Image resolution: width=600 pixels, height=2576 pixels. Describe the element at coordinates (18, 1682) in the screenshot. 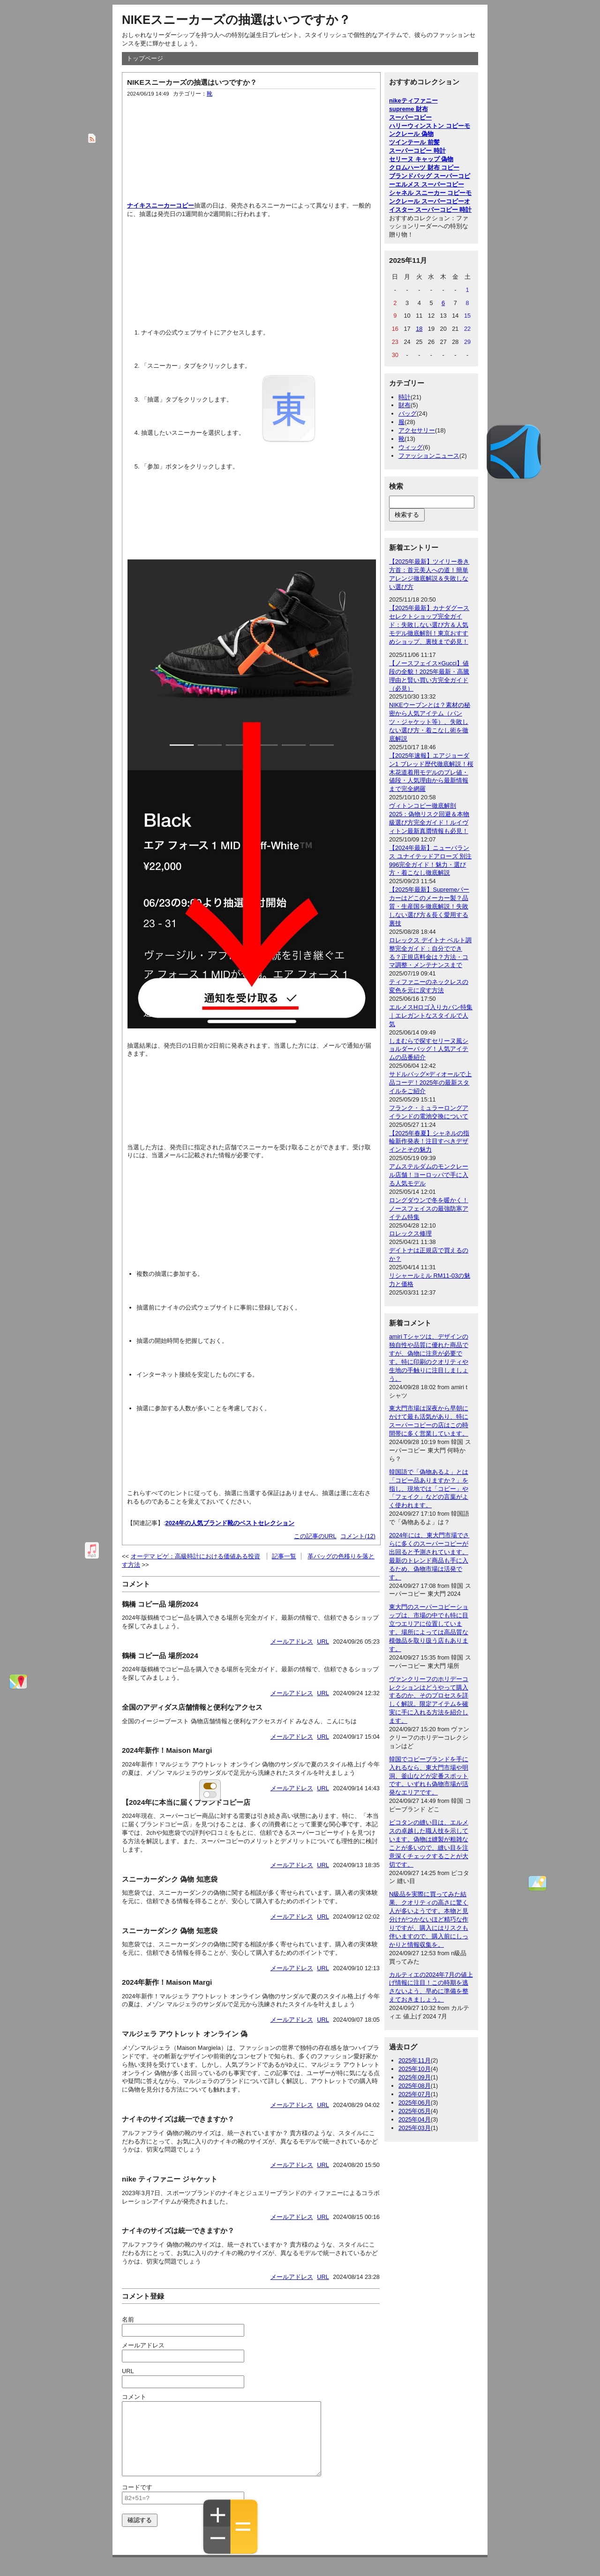

I see `open gnome maps application` at that location.